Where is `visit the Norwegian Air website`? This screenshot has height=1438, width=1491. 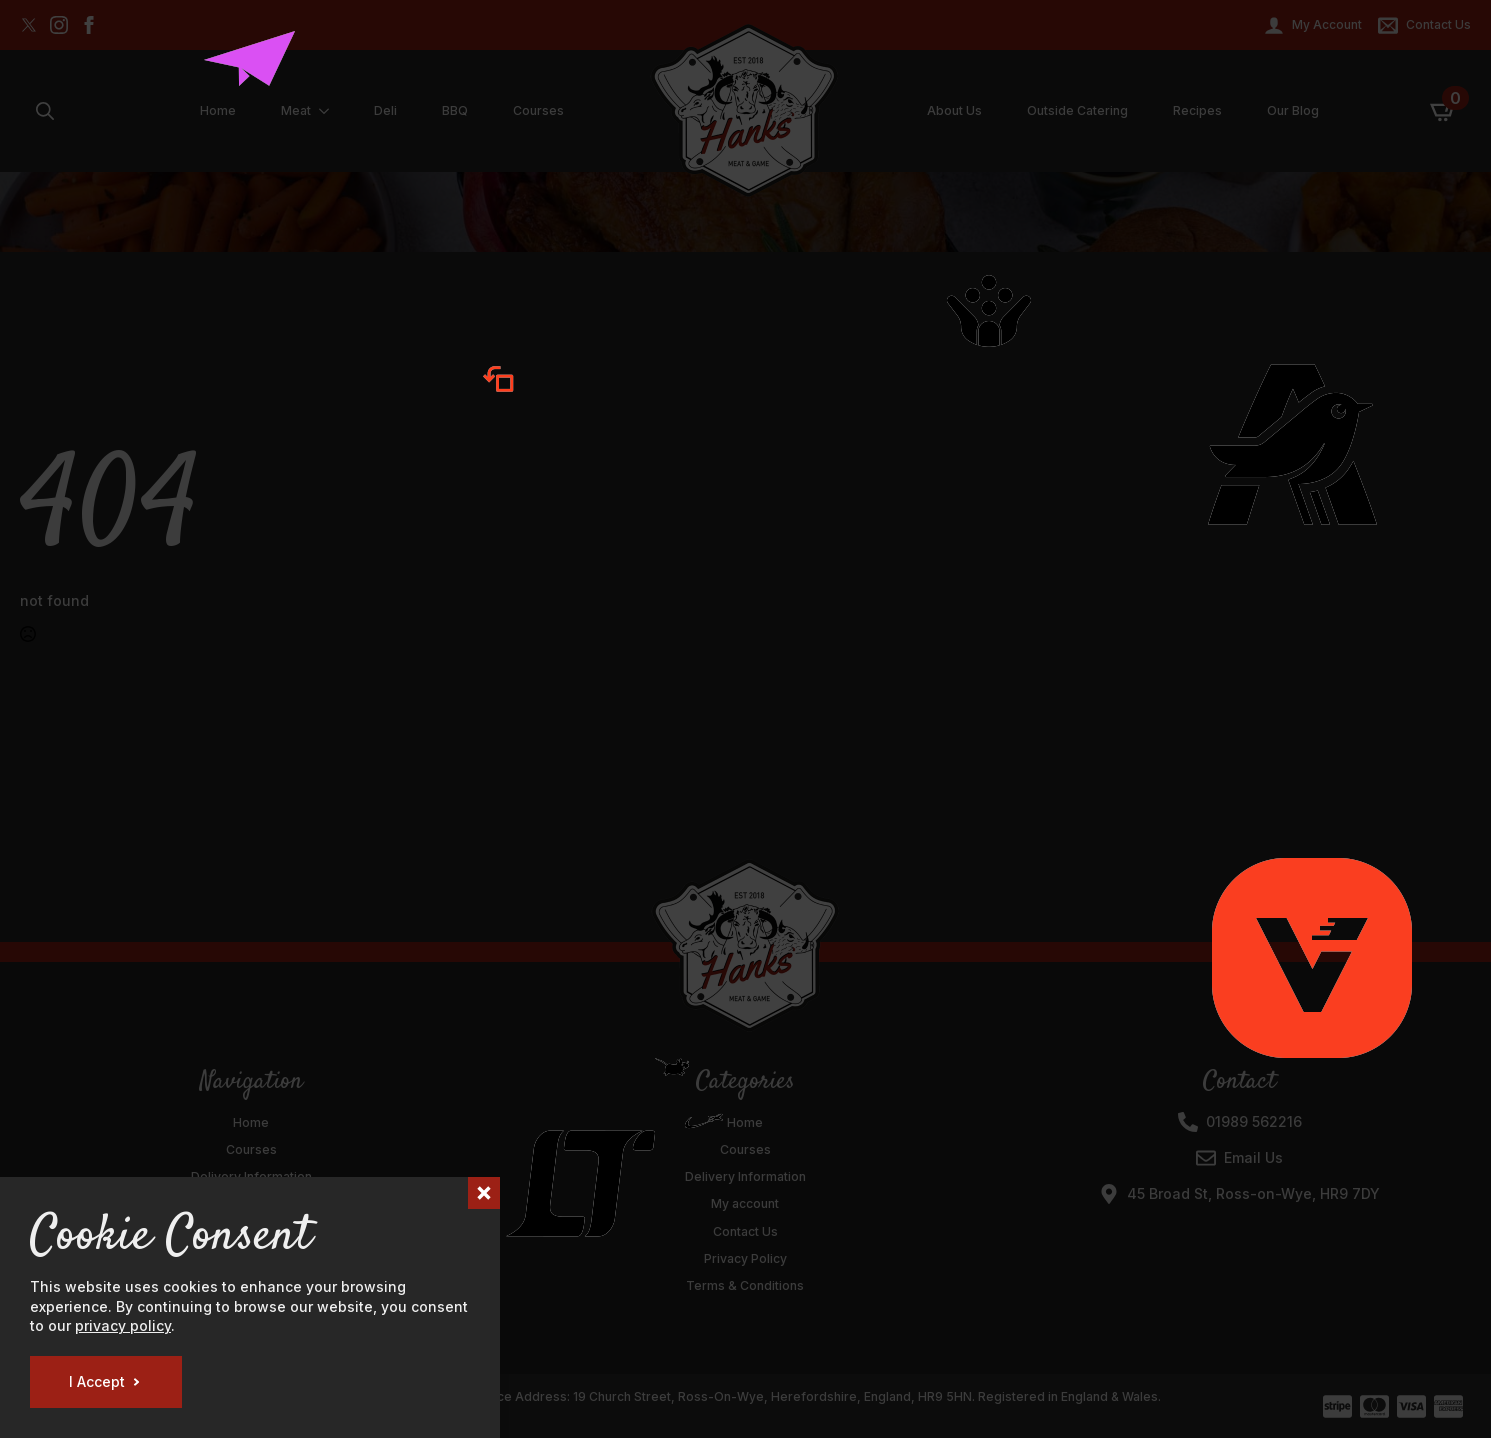
visit the Norwegian Air website is located at coordinates (704, 1121).